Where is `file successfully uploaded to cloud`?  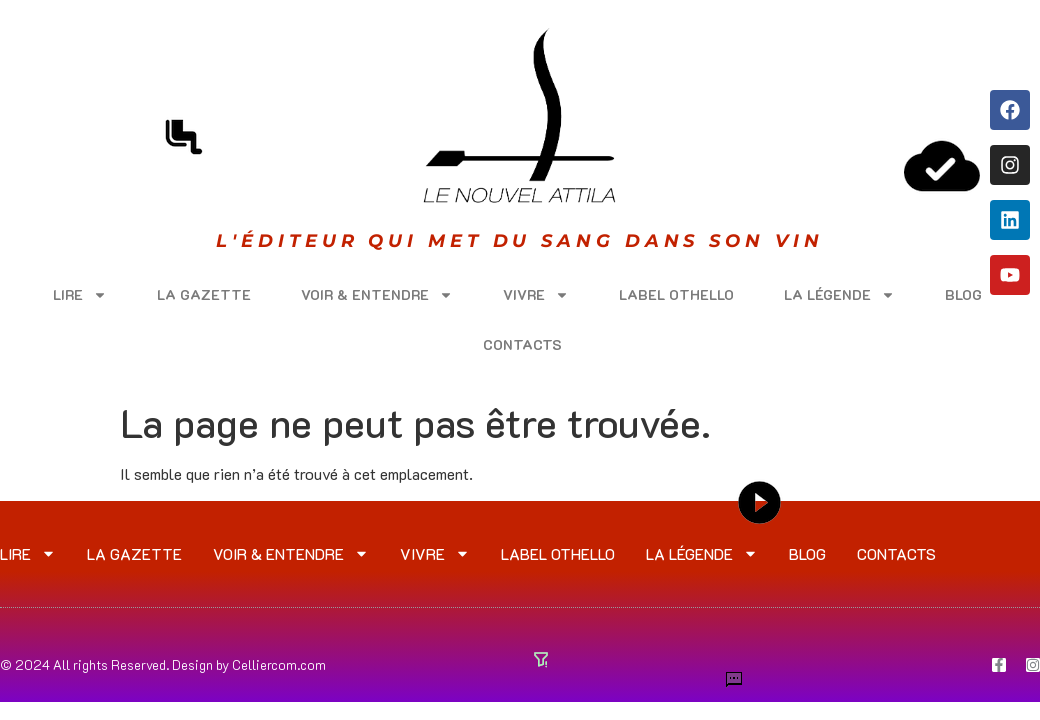 file successfully uploaded to cloud is located at coordinates (942, 166).